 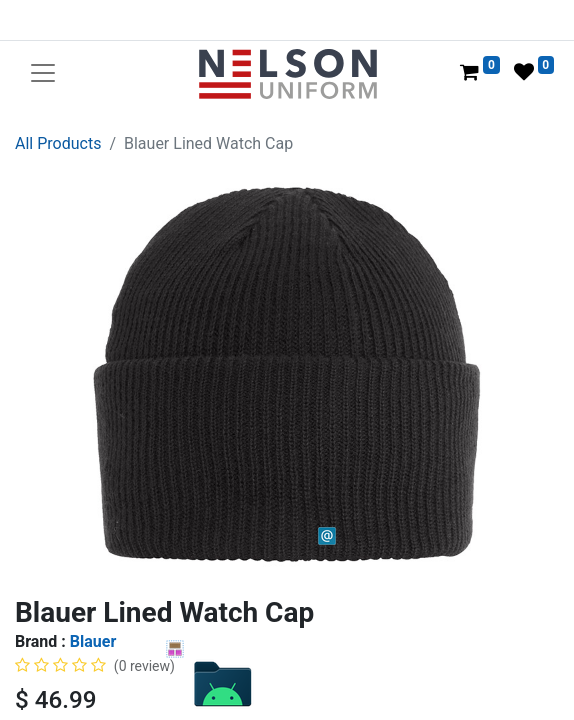 What do you see at coordinates (222, 685) in the screenshot?
I see `open android files folder` at bounding box center [222, 685].